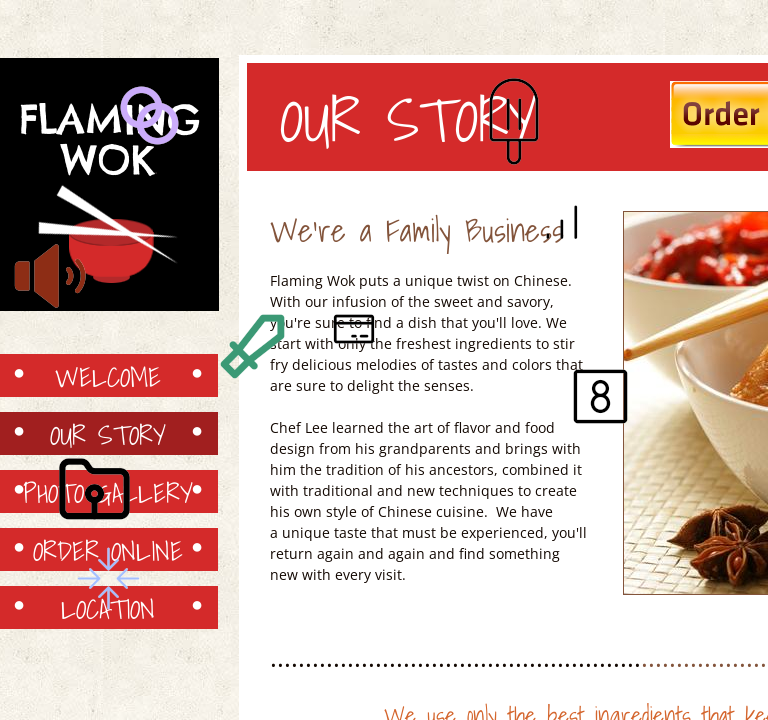 The height and width of the screenshot is (720, 768). I want to click on view venn diagram or comparison chart, so click(149, 115).